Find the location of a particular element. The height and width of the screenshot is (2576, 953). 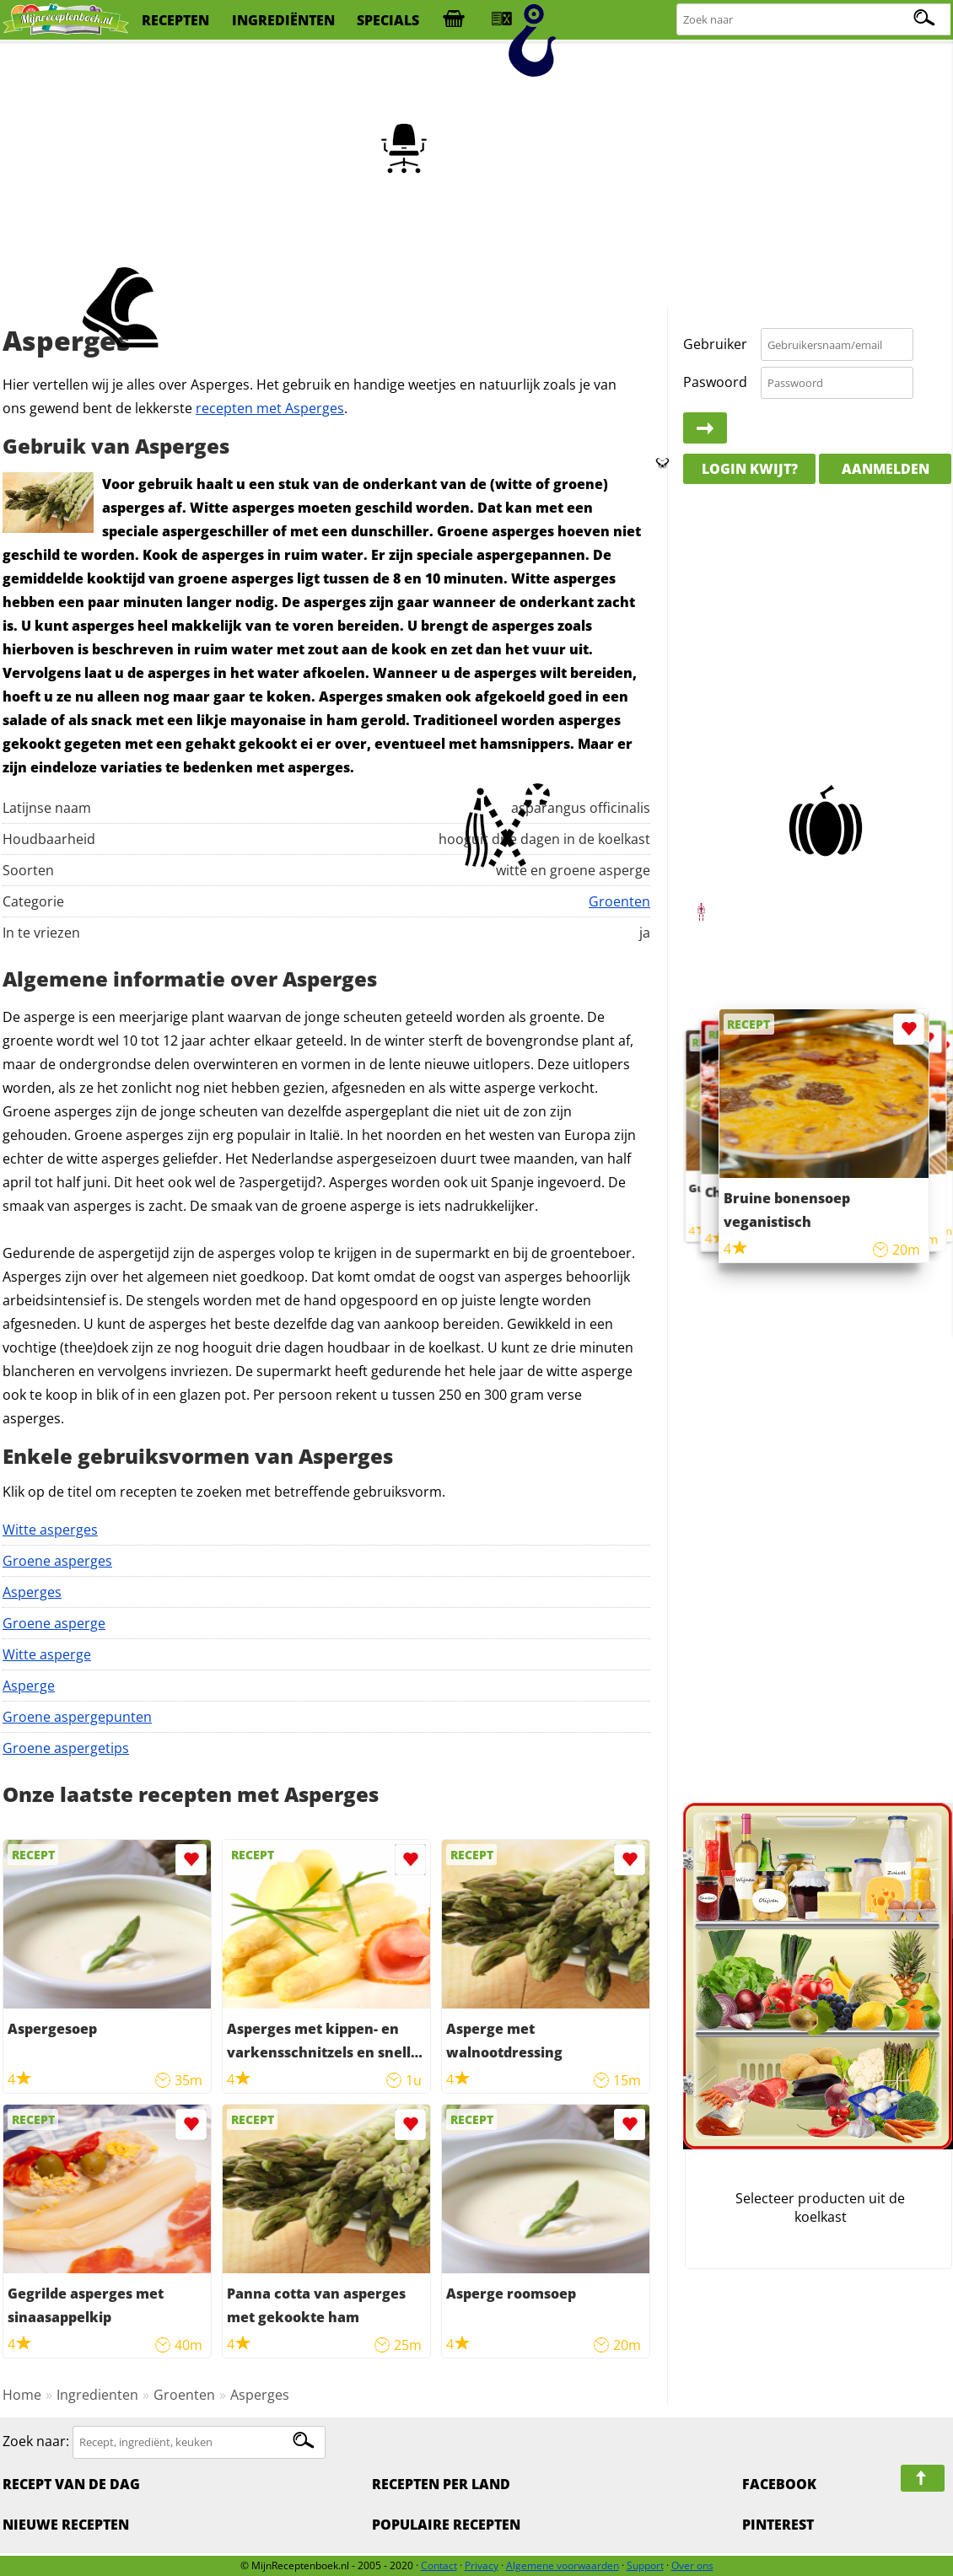

view jewelry or accessories inventory is located at coordinates (662, 463).